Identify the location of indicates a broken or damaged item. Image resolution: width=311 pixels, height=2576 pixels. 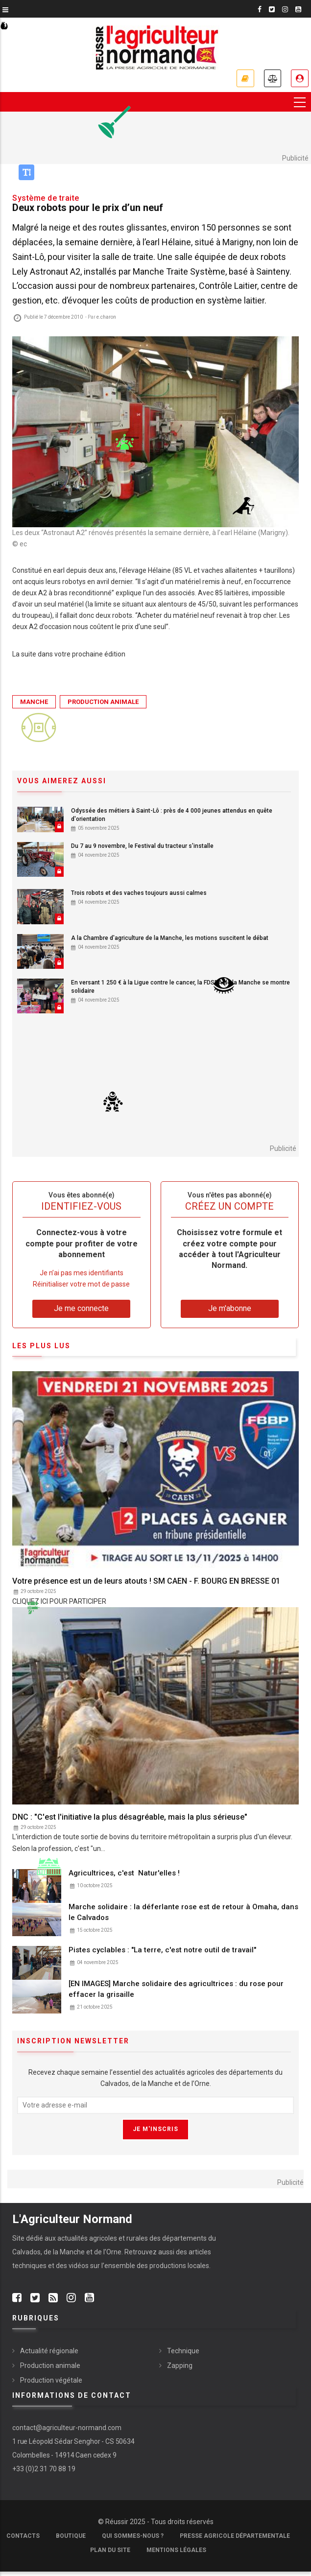
(4, 25).